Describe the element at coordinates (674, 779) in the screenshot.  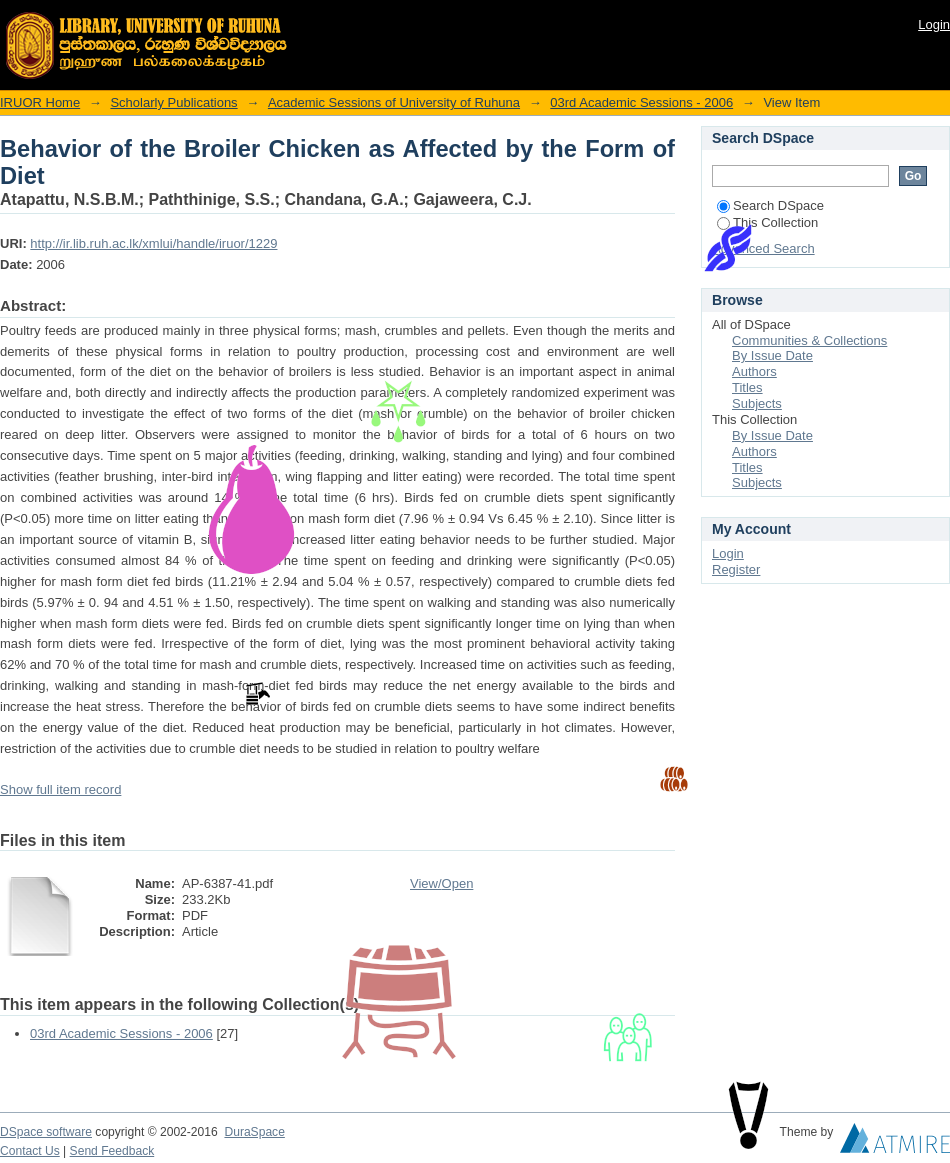
I see `access wine cellar or barrel storage inventory` at that location.